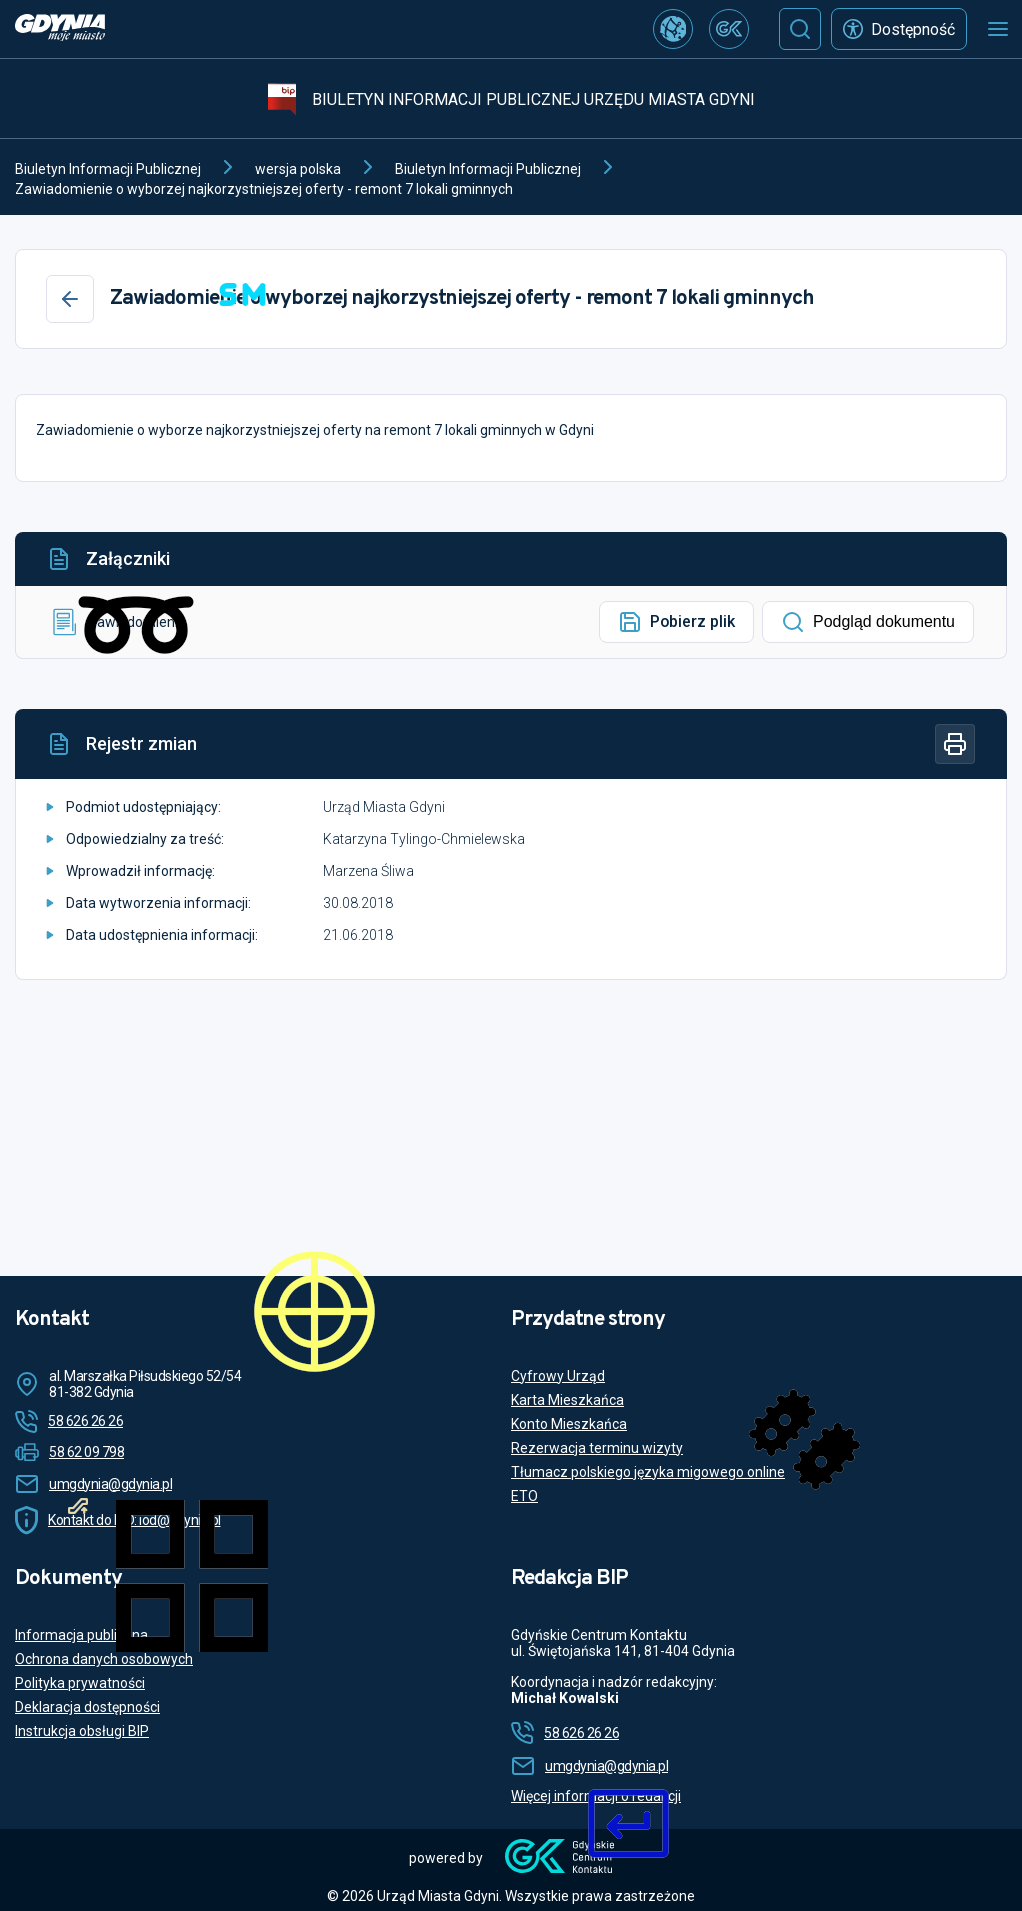 The width and height of the screenshot is (1022, 1911). Describe the element at coordinates (628, 1823) in the screenshot. I see `press enter or return key` at that location.